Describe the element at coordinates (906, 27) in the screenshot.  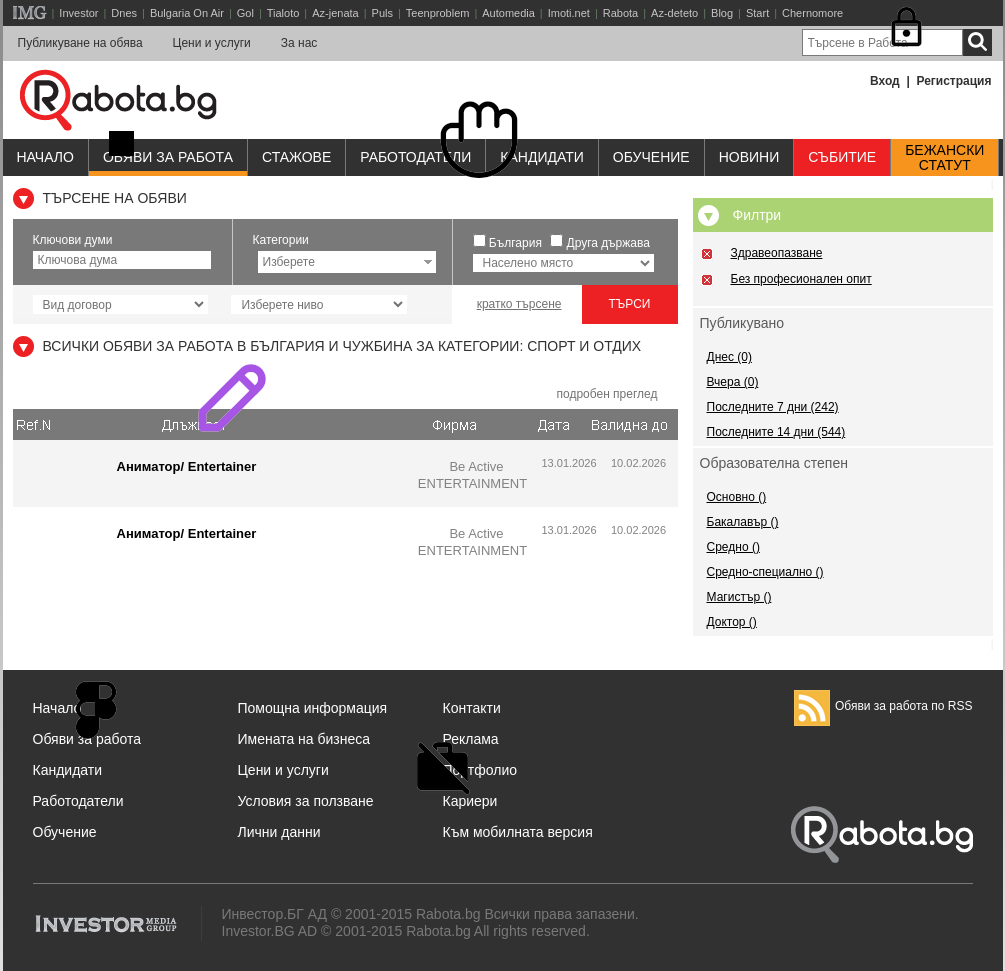
I see `indicates a secure connection` at that location.